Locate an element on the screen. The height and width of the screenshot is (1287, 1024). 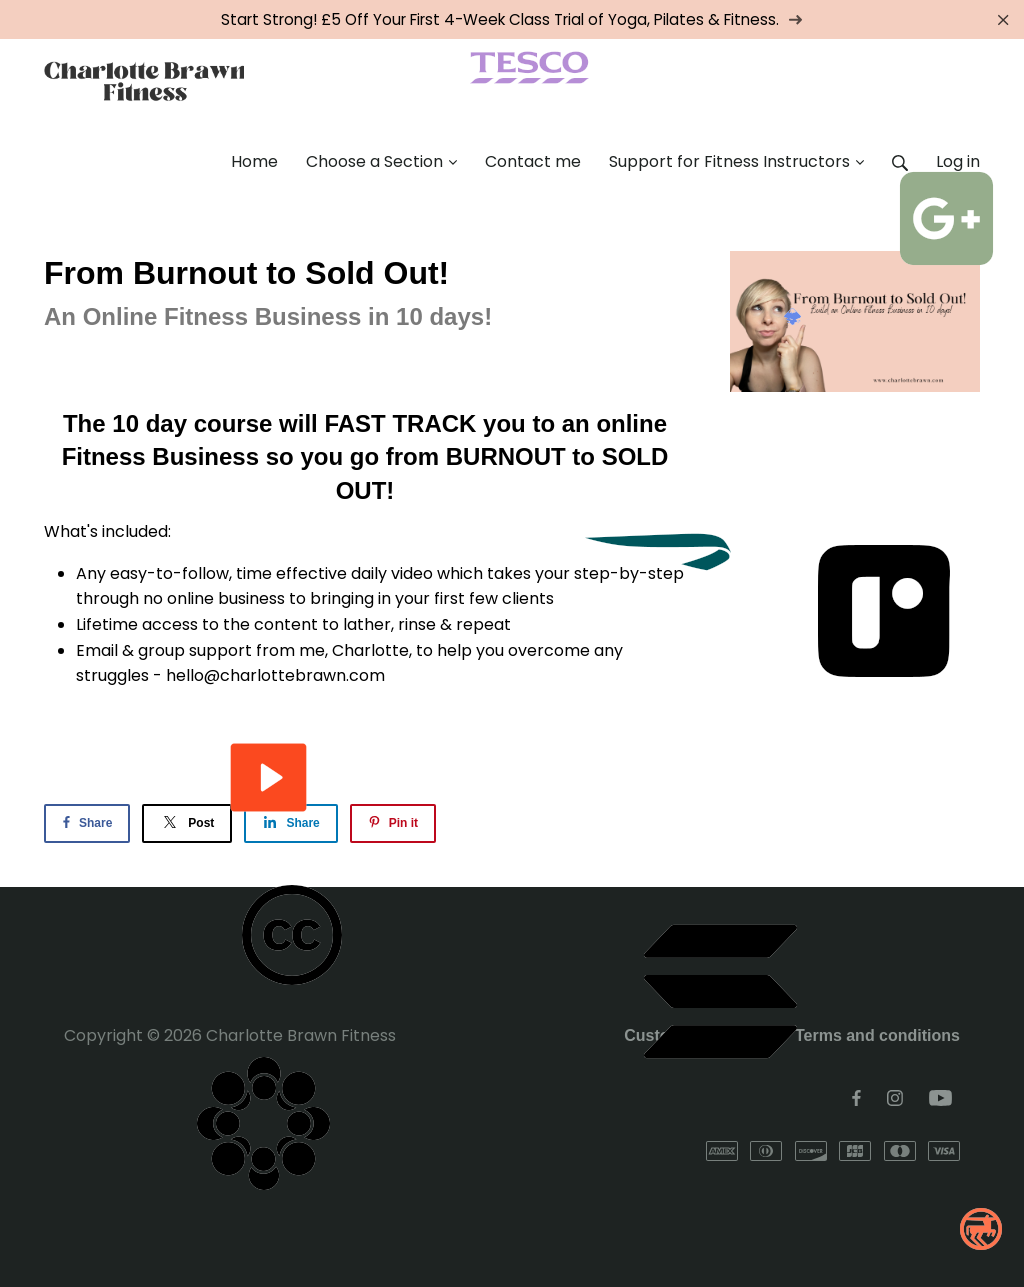
open the Tesco app or website is located at coordinates (529, 67).